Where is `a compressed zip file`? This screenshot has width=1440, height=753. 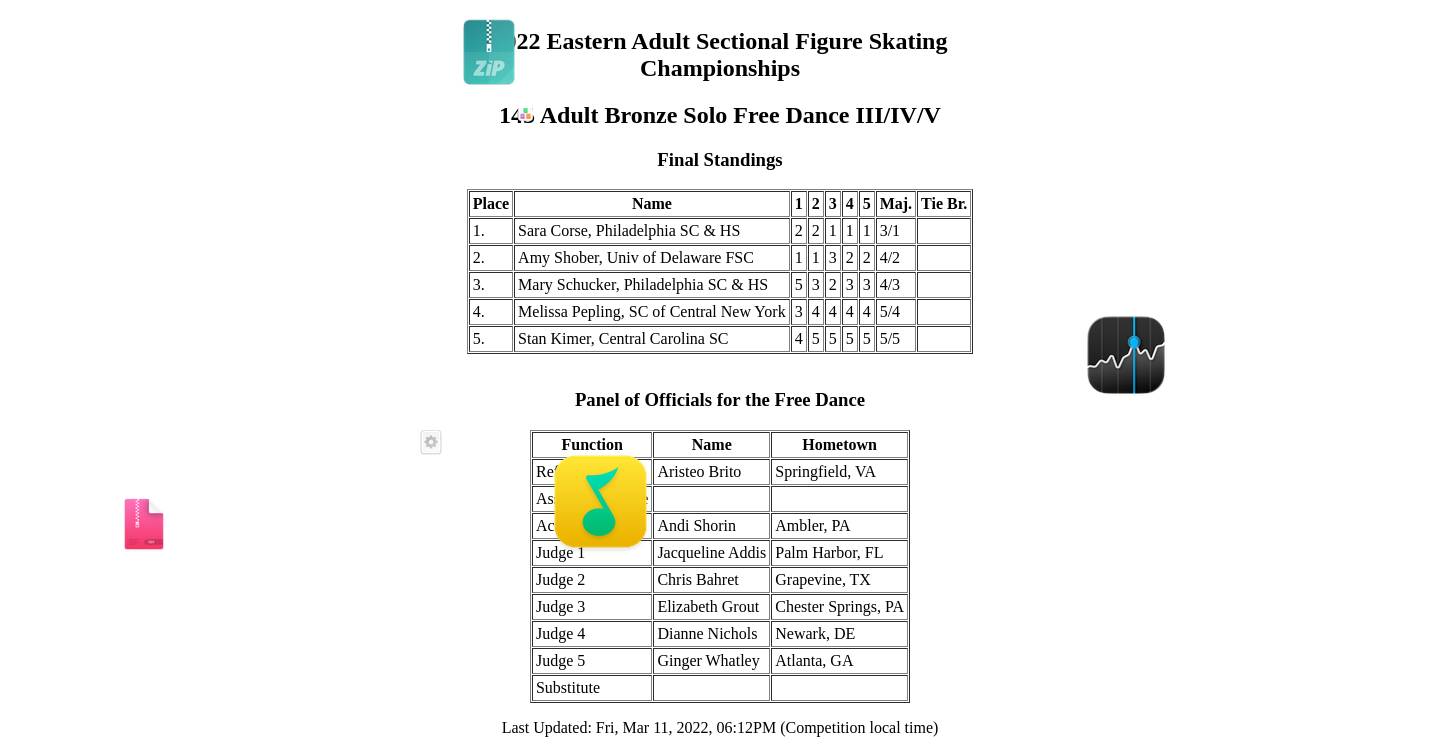 a compressed zip file is located at coordinates (489, 52).